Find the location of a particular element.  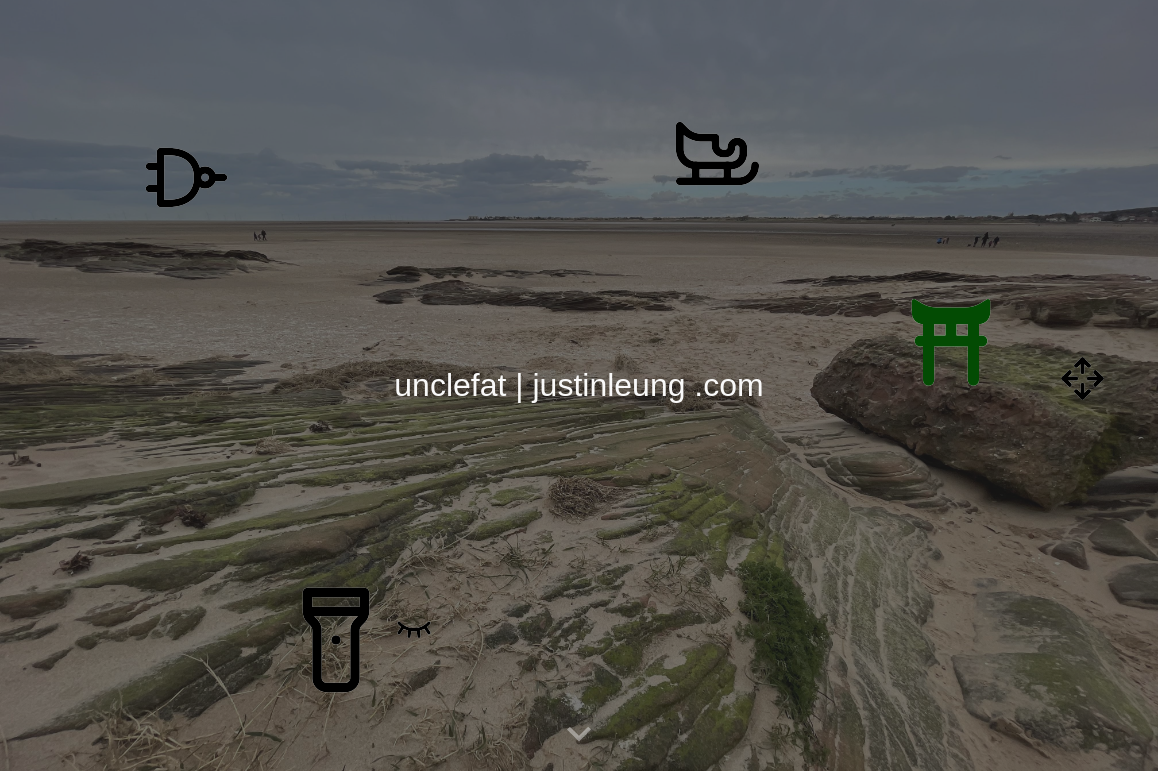

hide password or sensitive content is located at coordinates (414, 628).